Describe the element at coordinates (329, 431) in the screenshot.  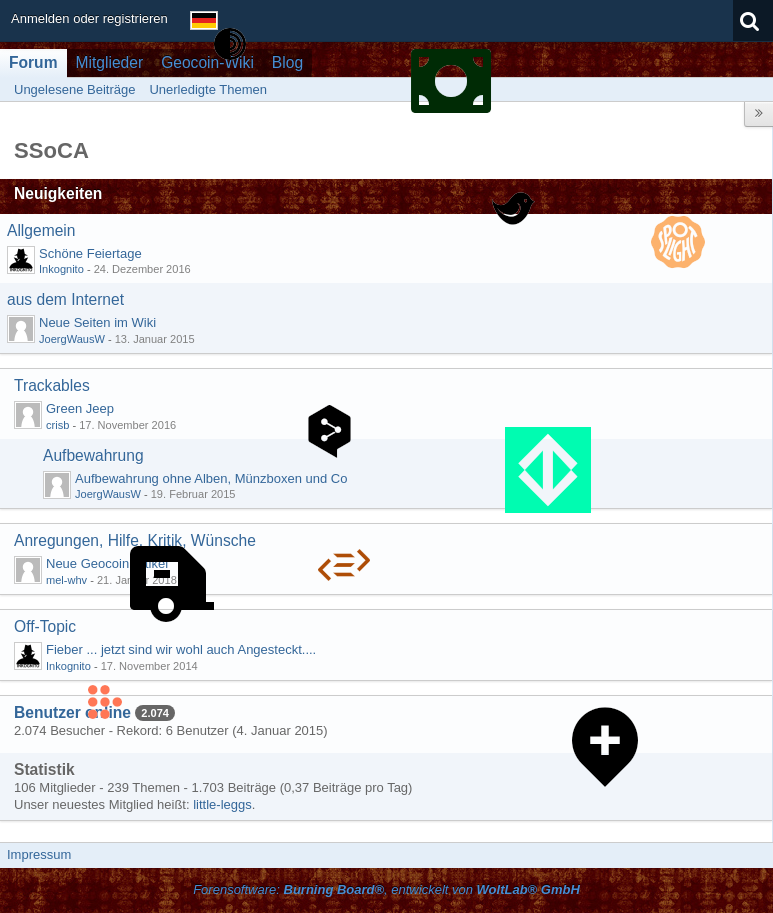
I see `open DeepL translator` at that location.